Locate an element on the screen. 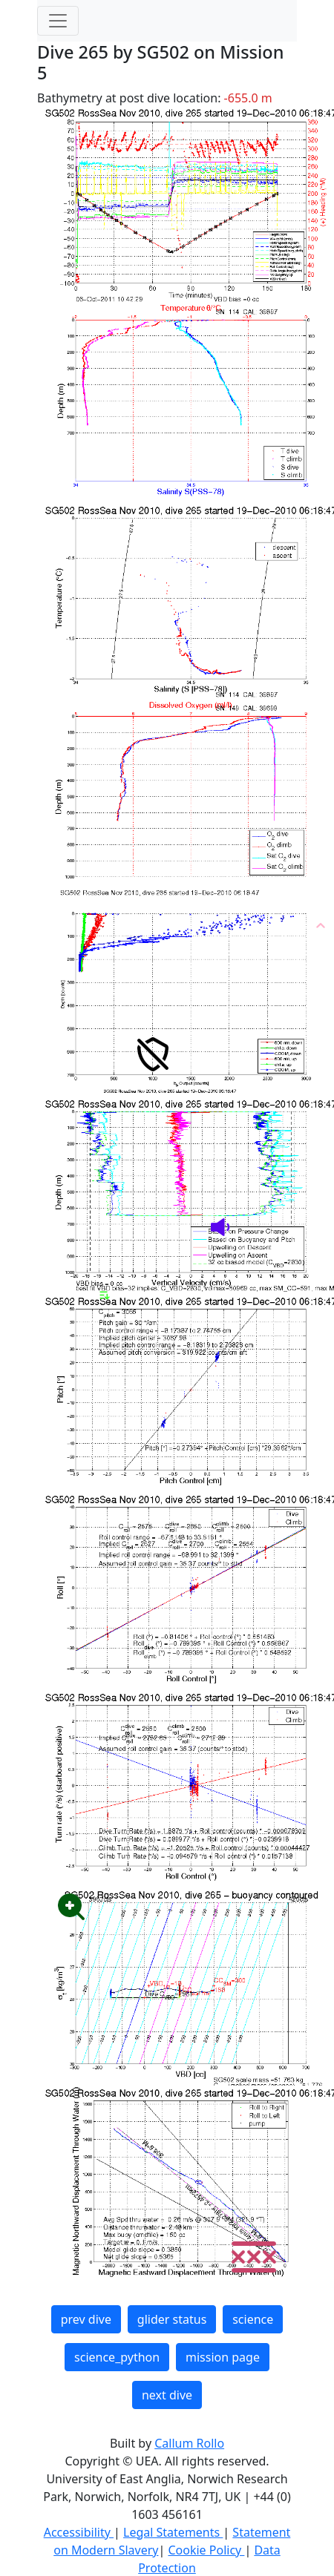 Image resolution: width=334 pixels, height=2576 pixels. decrease audio volume is located at coordinates (220, 1227).